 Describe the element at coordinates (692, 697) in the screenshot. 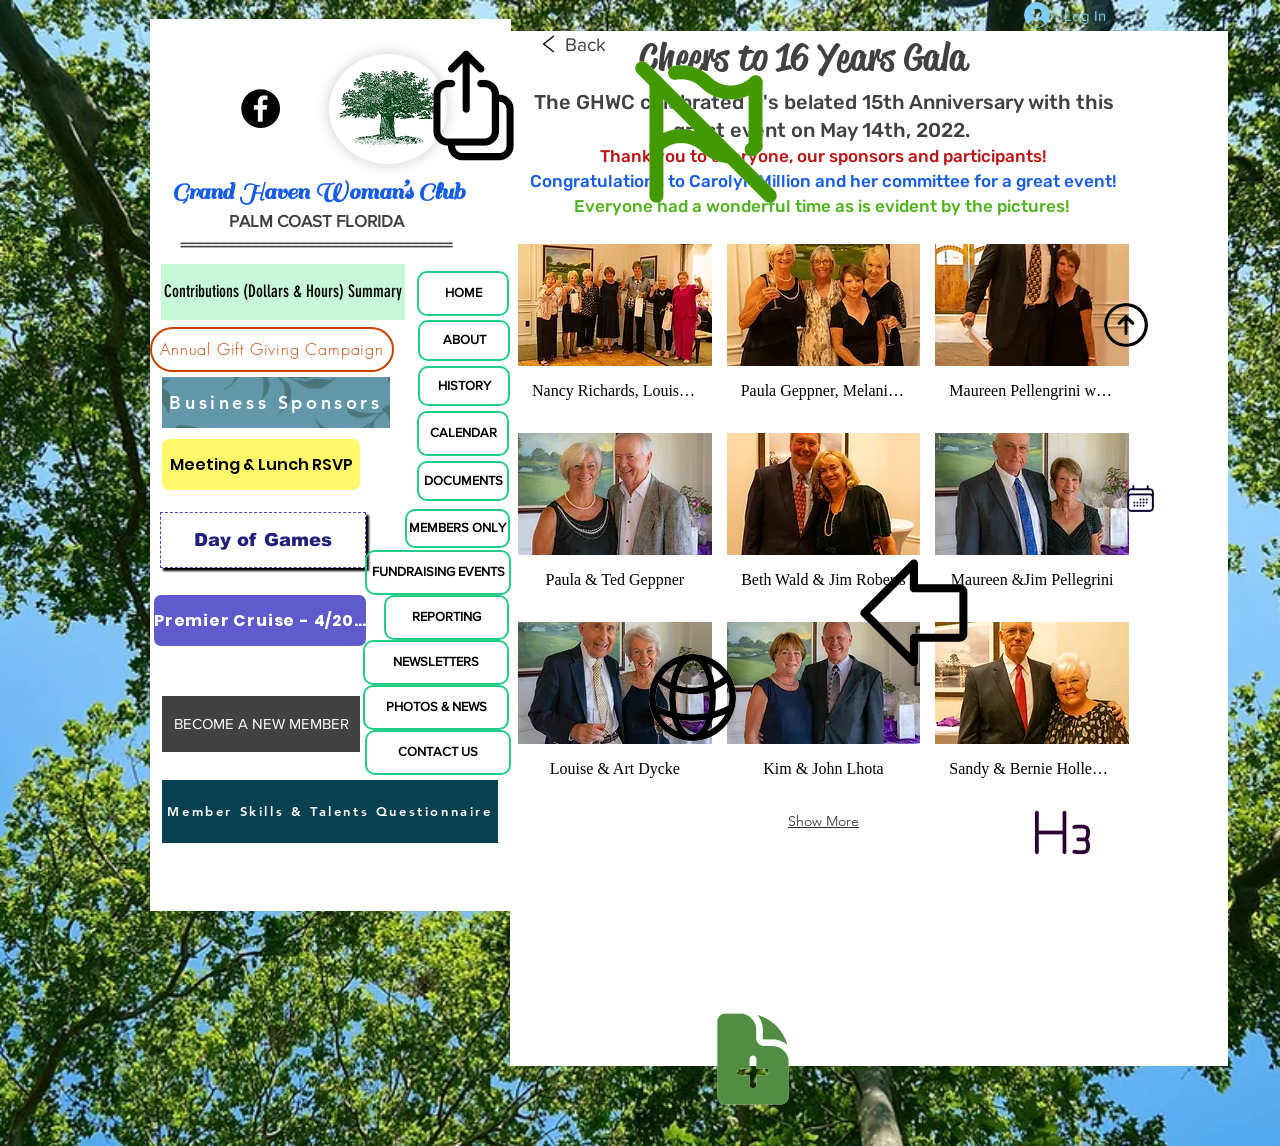

I see `switch to global or international settings` at that location.